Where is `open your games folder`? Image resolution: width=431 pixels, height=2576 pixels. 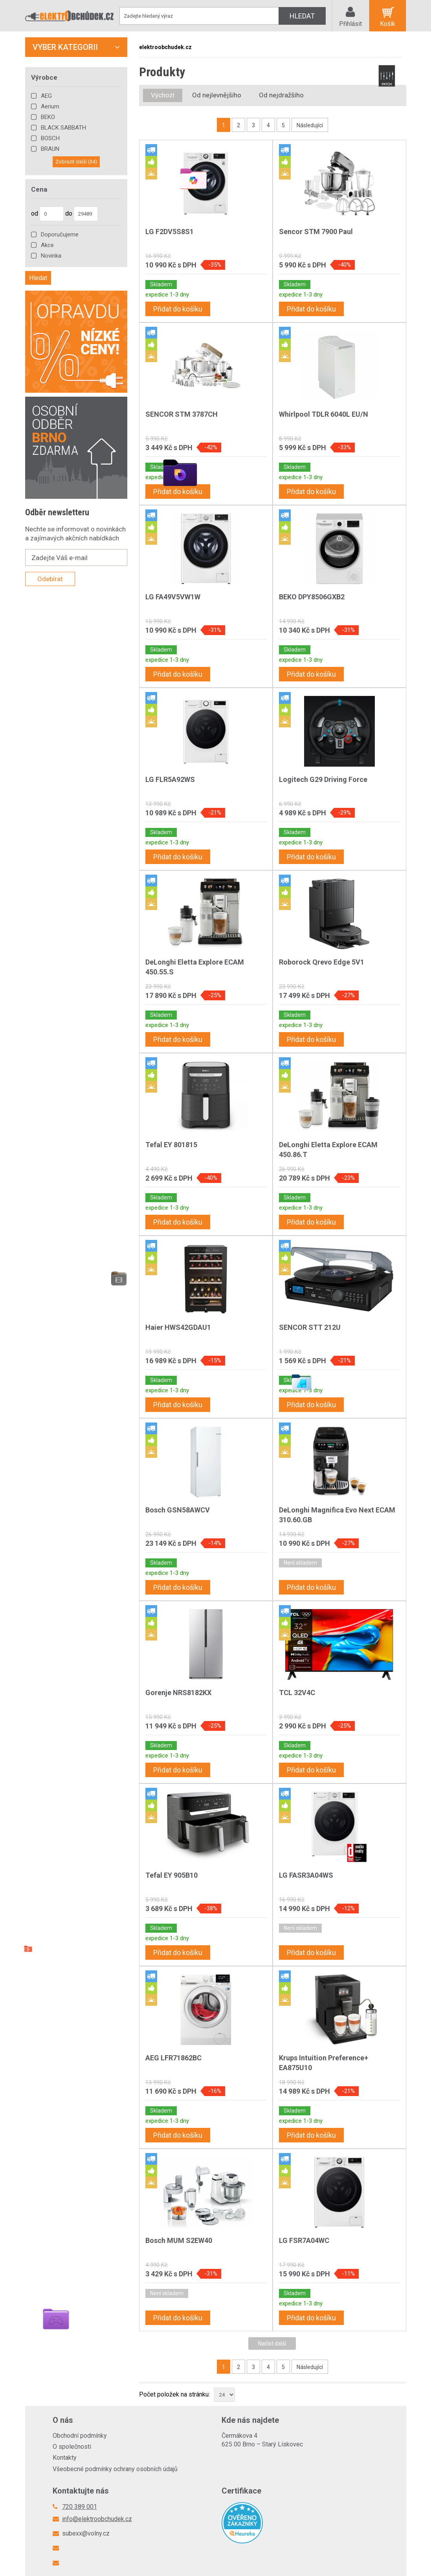
open your games folder is located at coordinates (56, 2319).